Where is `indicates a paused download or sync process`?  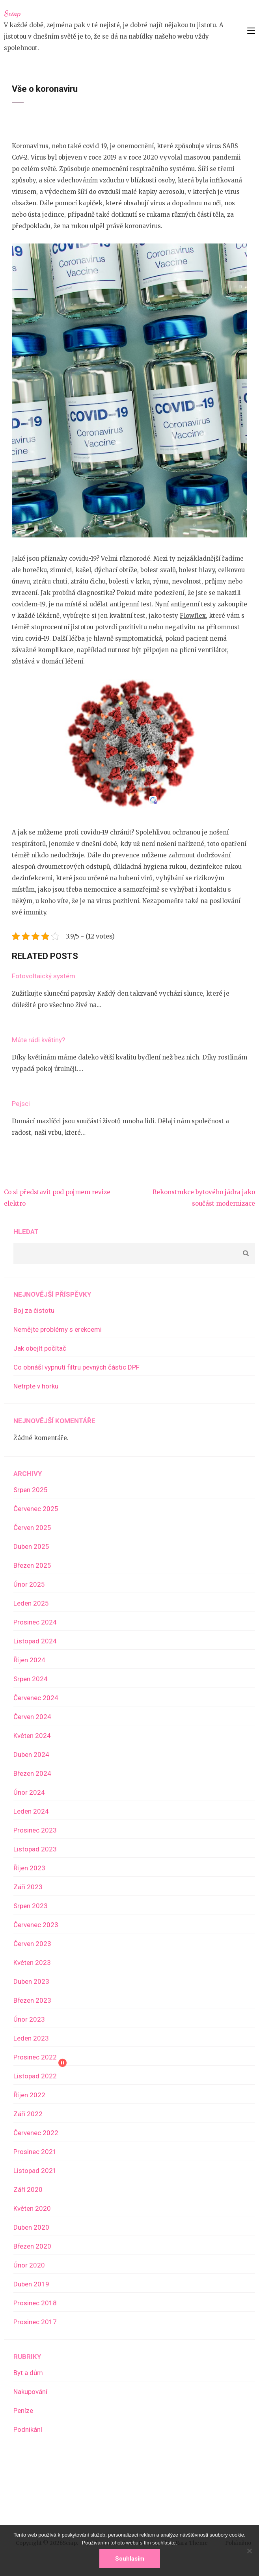
indicates a paused download or sync process is located at coordinates (62, 2063).